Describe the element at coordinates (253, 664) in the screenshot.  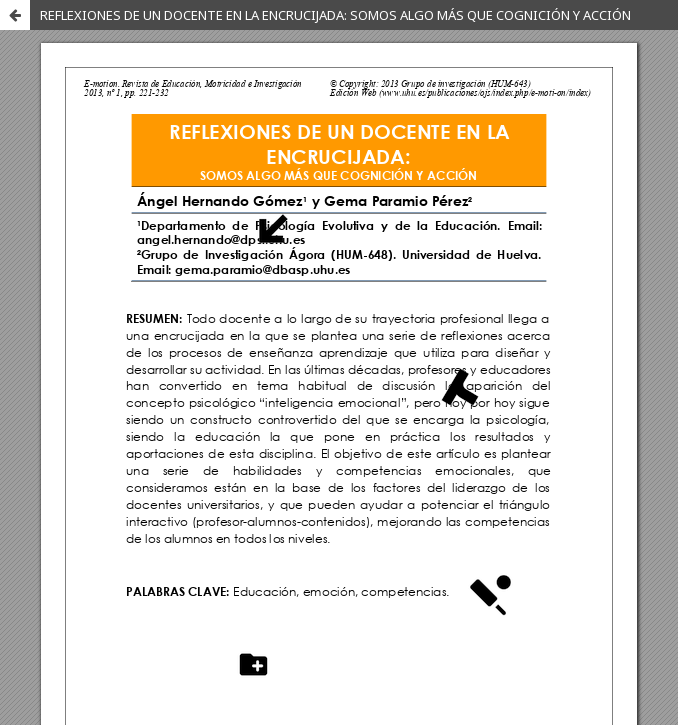
I see `create a new folder` at that location.